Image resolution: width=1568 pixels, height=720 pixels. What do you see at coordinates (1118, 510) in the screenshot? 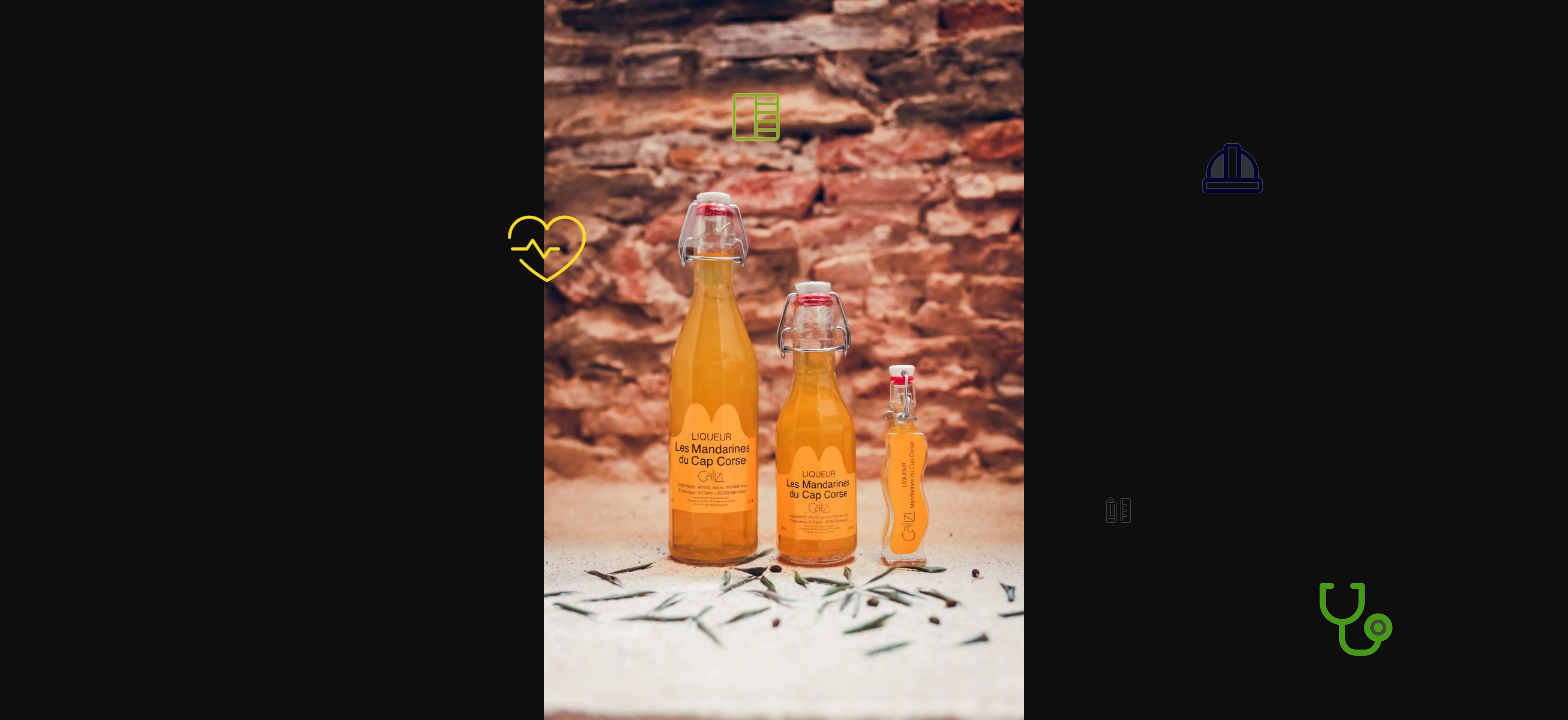
I see `access design or editing tools` at bounding box center [1118, 510].